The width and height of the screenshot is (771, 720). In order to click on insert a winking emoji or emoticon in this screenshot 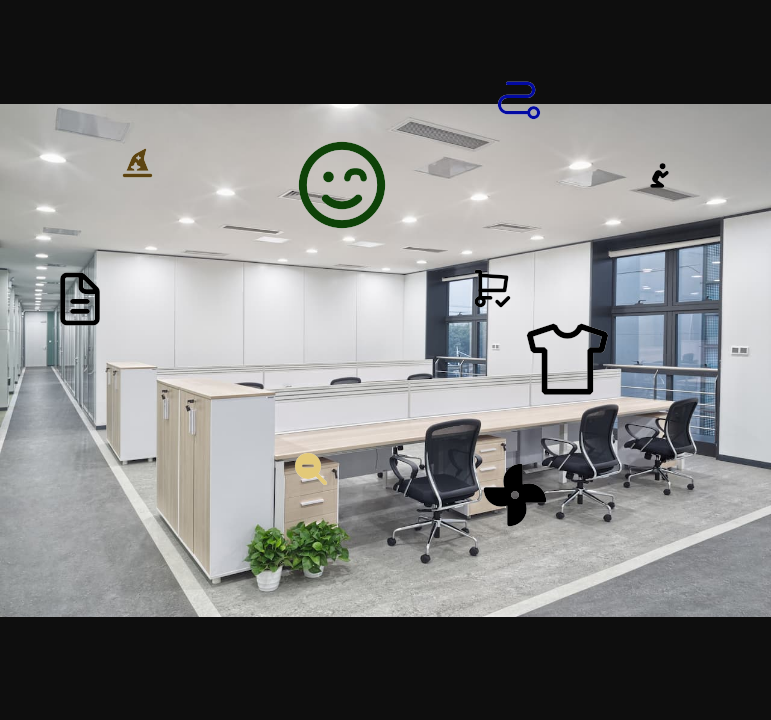, I will do `click(342, 185)`.